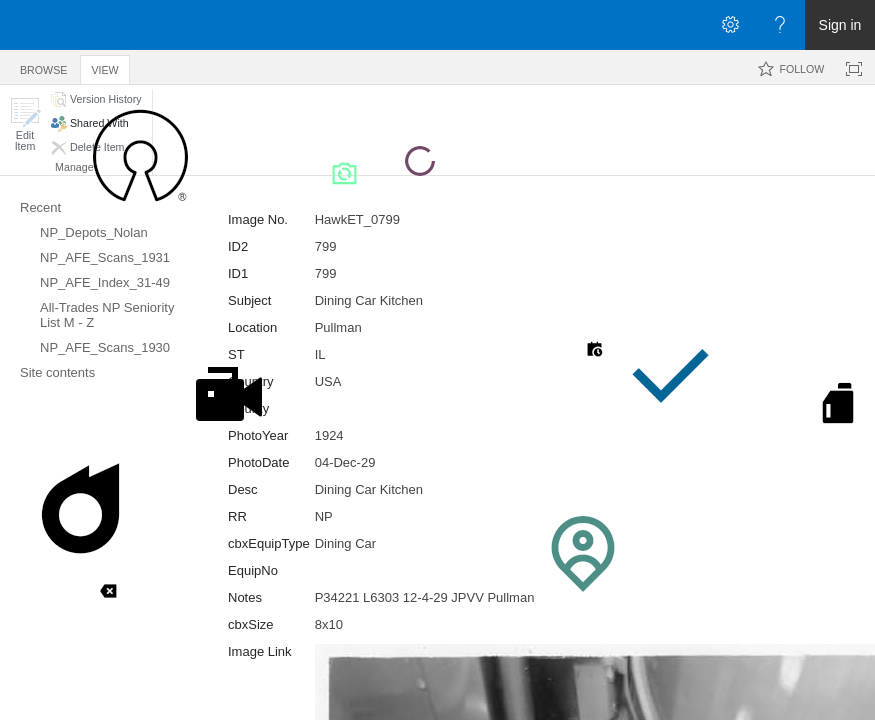  What do you see at coordinates (344, 173) in the screenshot?
I see `switch between front and rear camera` at bounding box center [344, 173].